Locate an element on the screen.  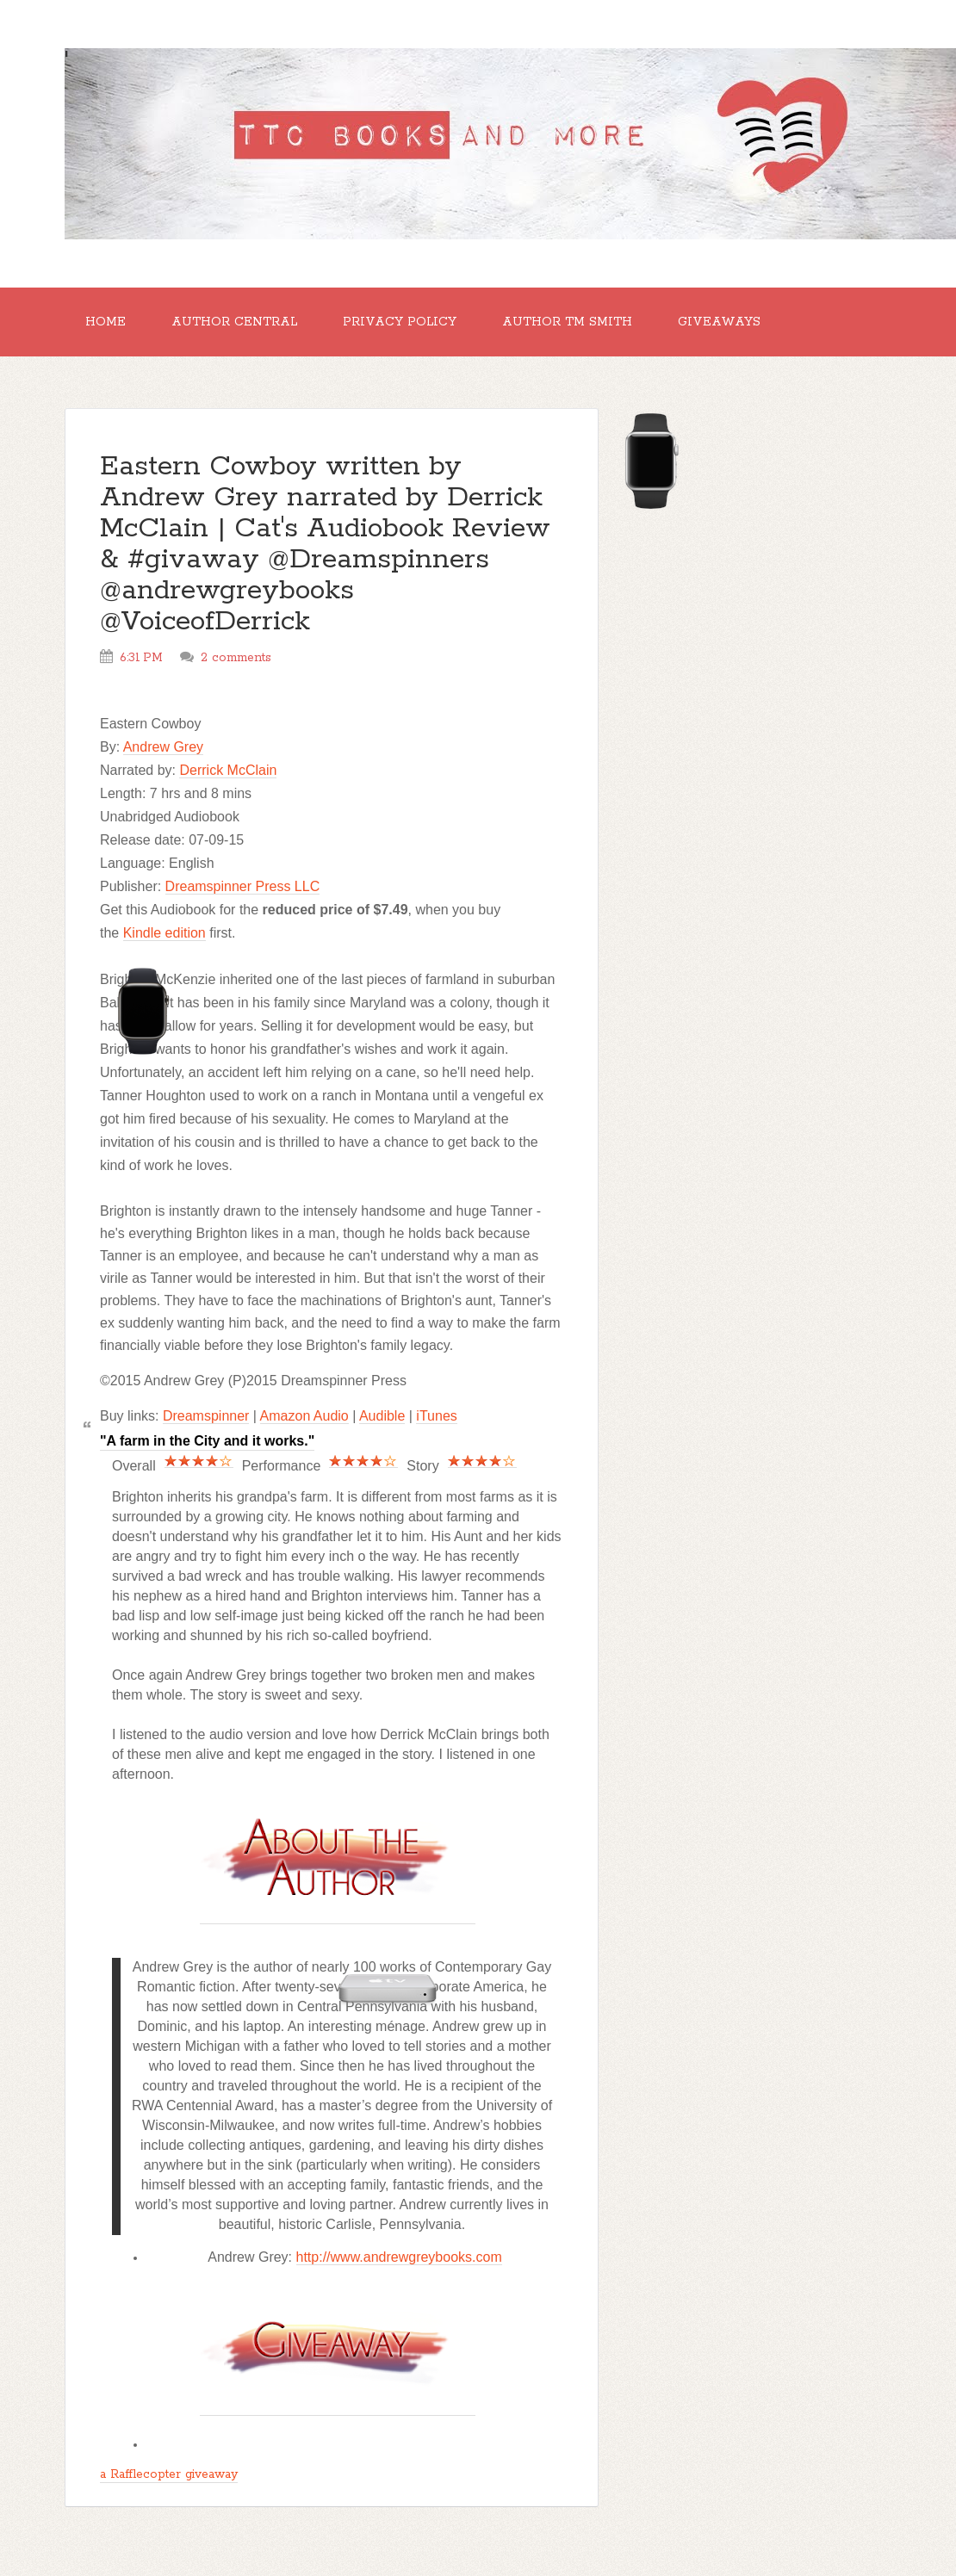
apple tv device or app is located at coordinates (388, 1973).